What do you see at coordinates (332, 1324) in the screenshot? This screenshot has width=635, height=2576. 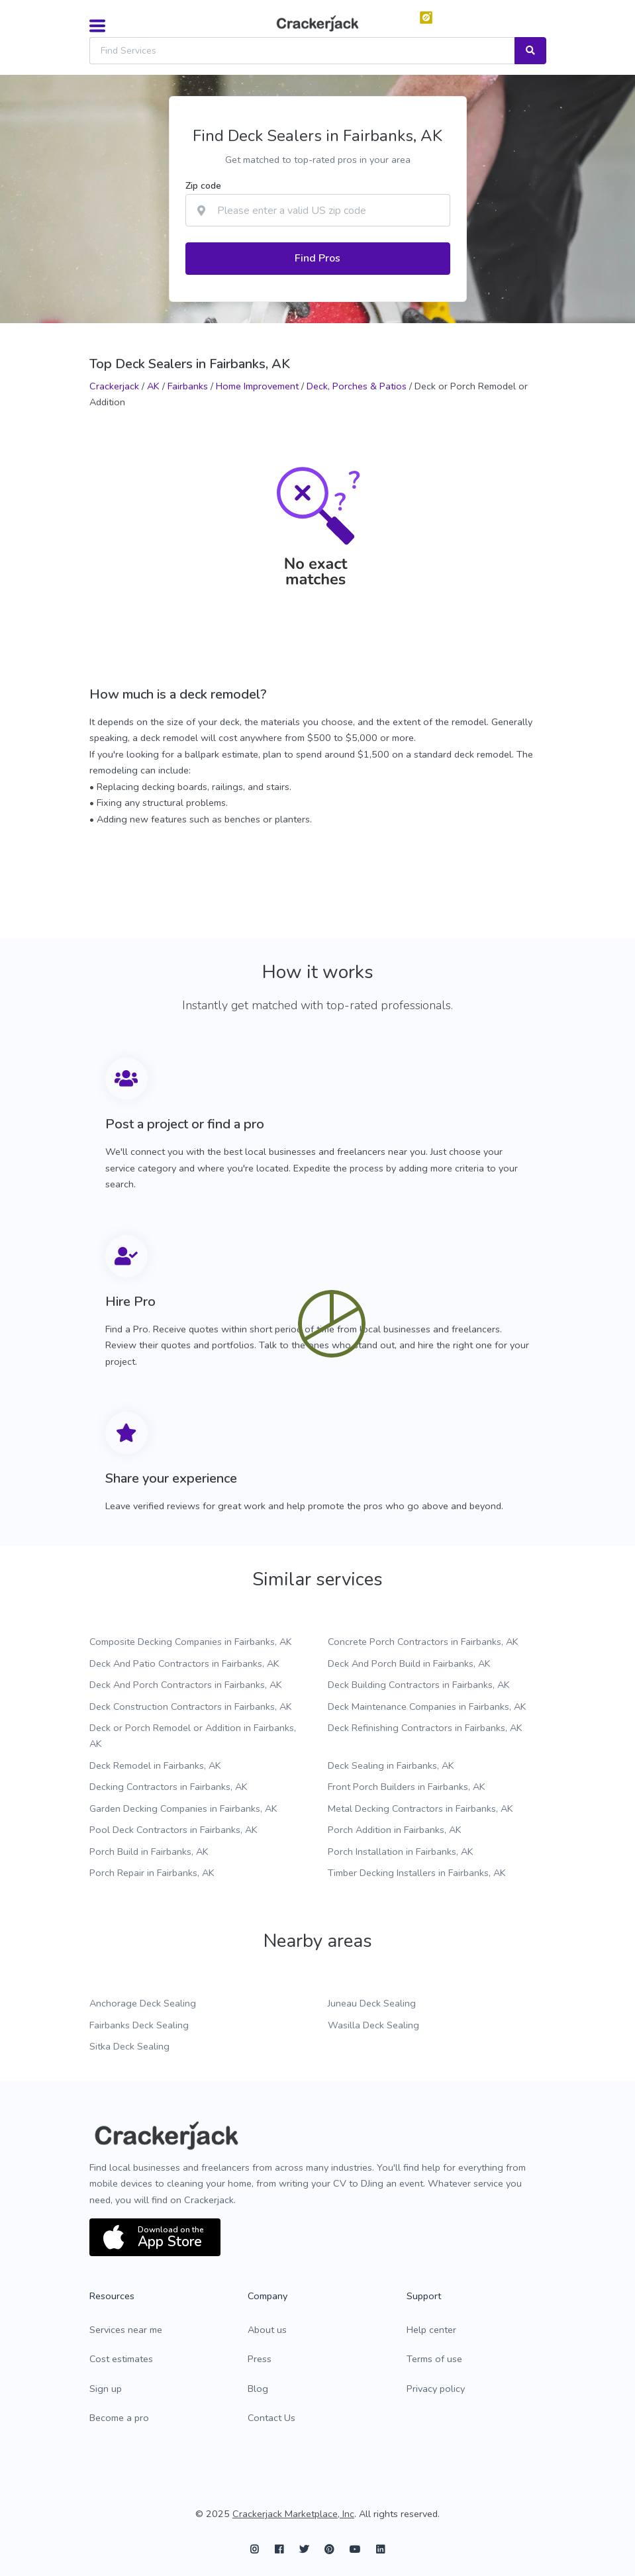 I see `view analytics or statistics breakdown` at bounding box center [332, 1324].